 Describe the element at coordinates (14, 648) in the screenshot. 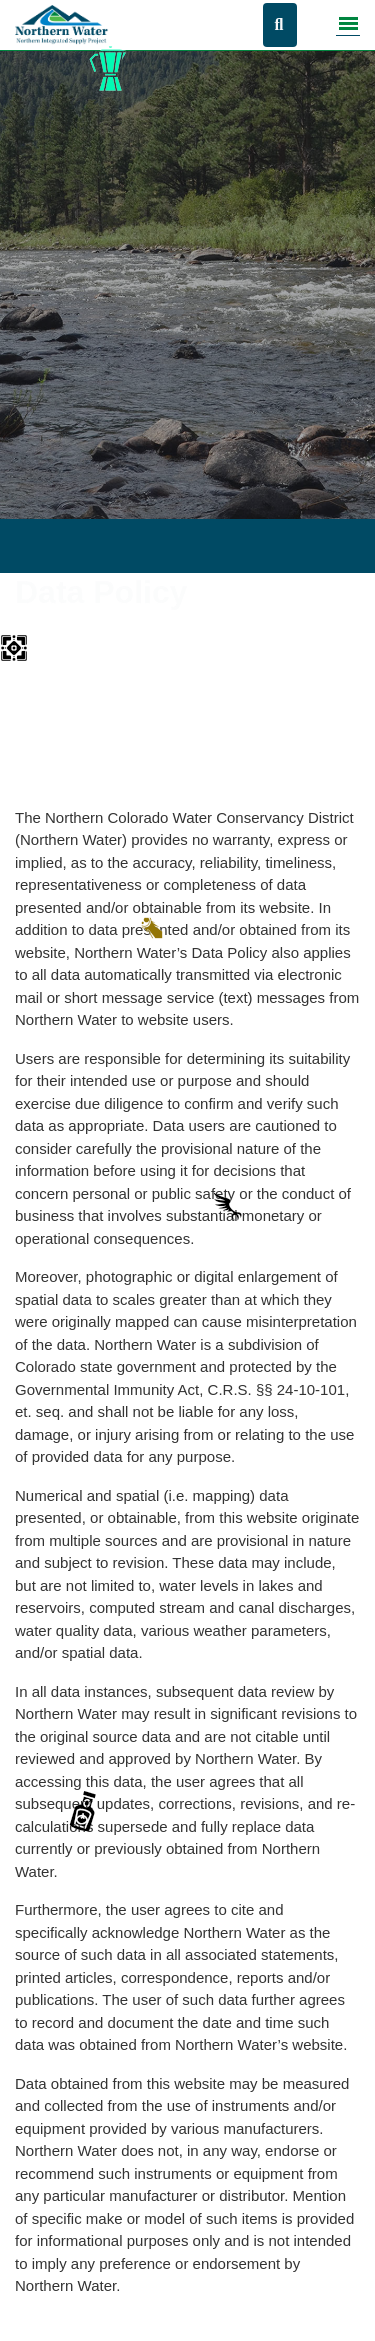

I see `center or align selected elements` at that location.